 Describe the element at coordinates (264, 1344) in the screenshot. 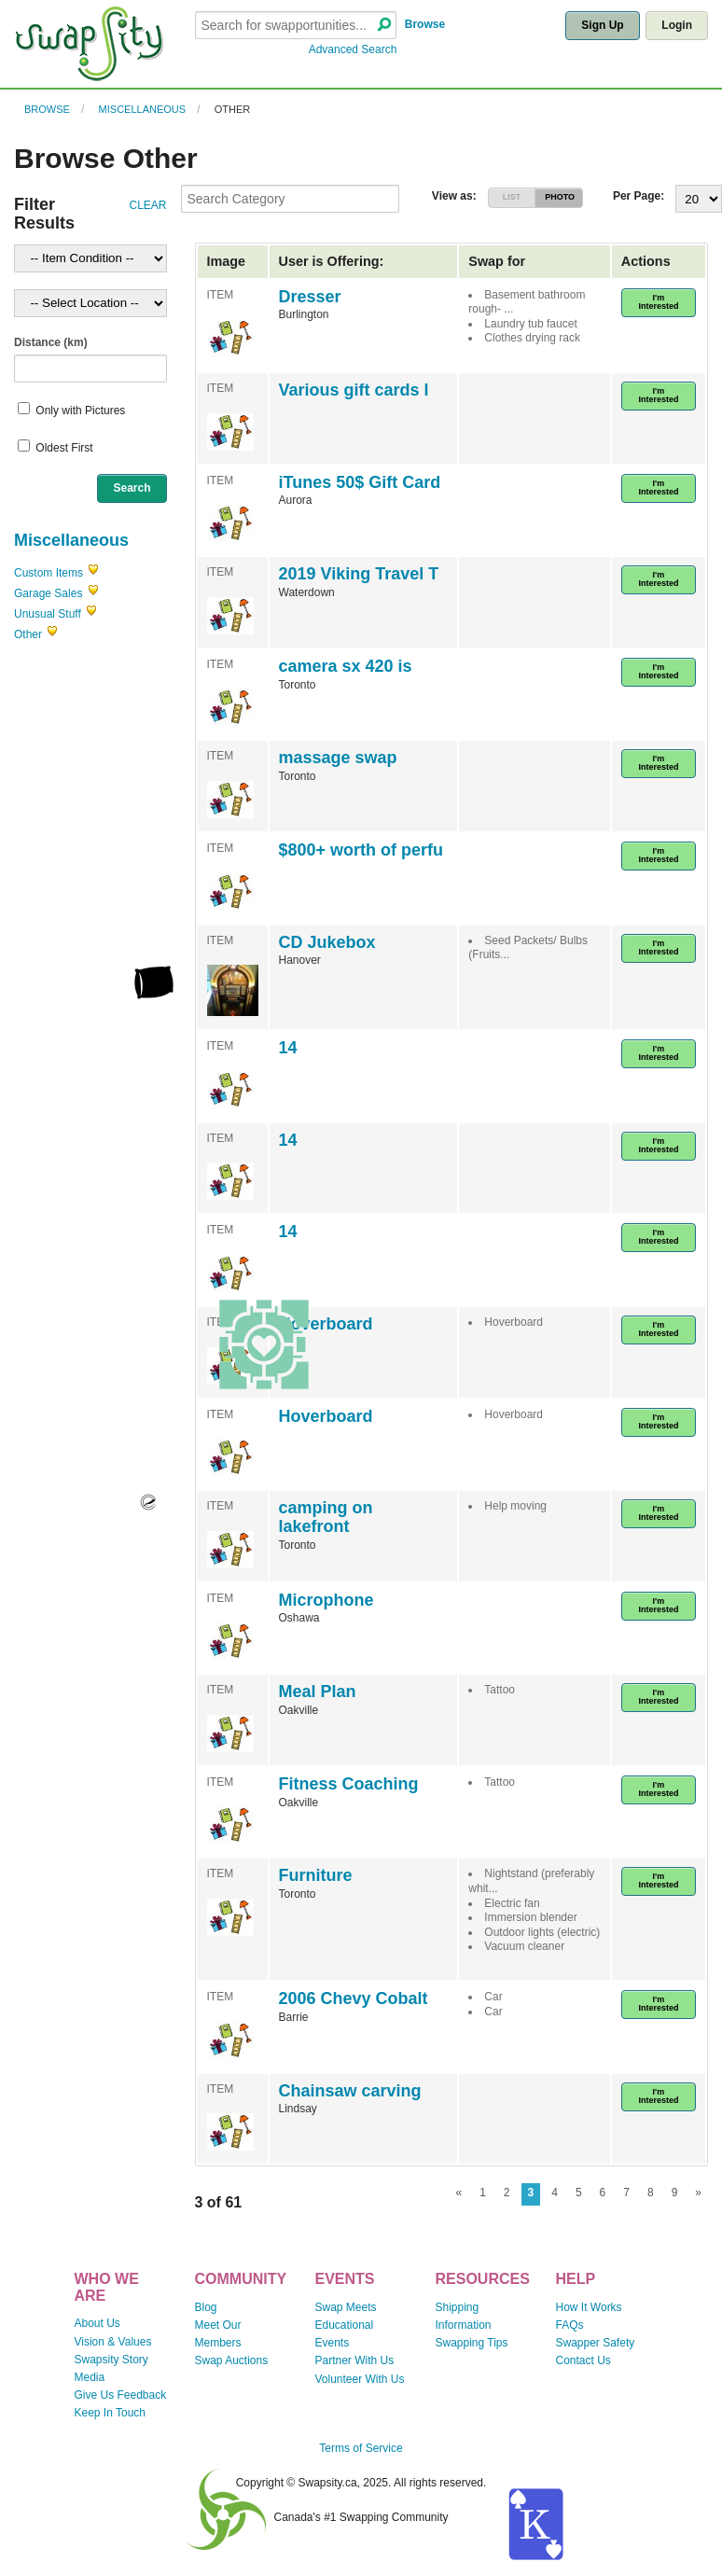

I see `companion cube item or collectible from Portal` at that location.